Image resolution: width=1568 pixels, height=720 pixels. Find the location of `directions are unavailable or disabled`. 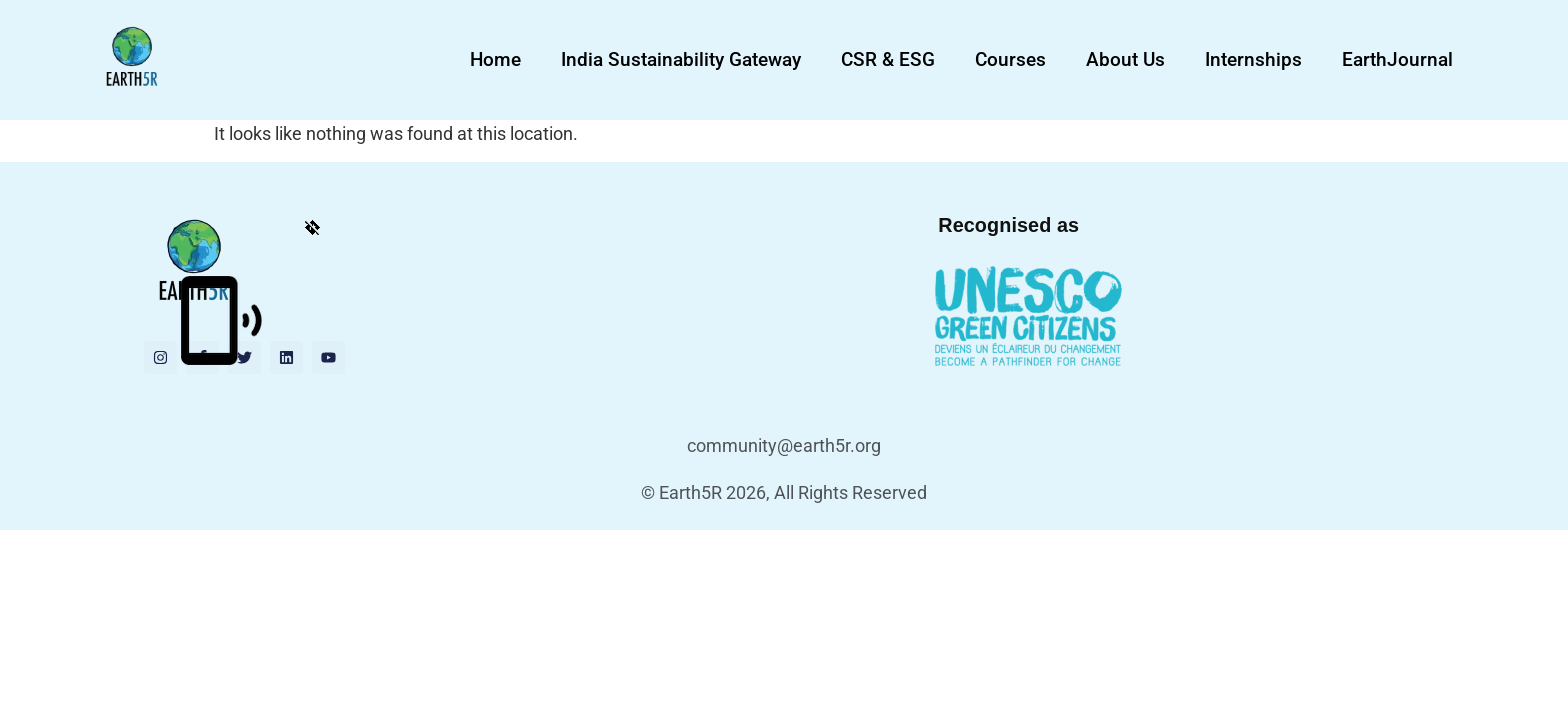

directions are unavailable or disabled is located at coordinates (312, 227).